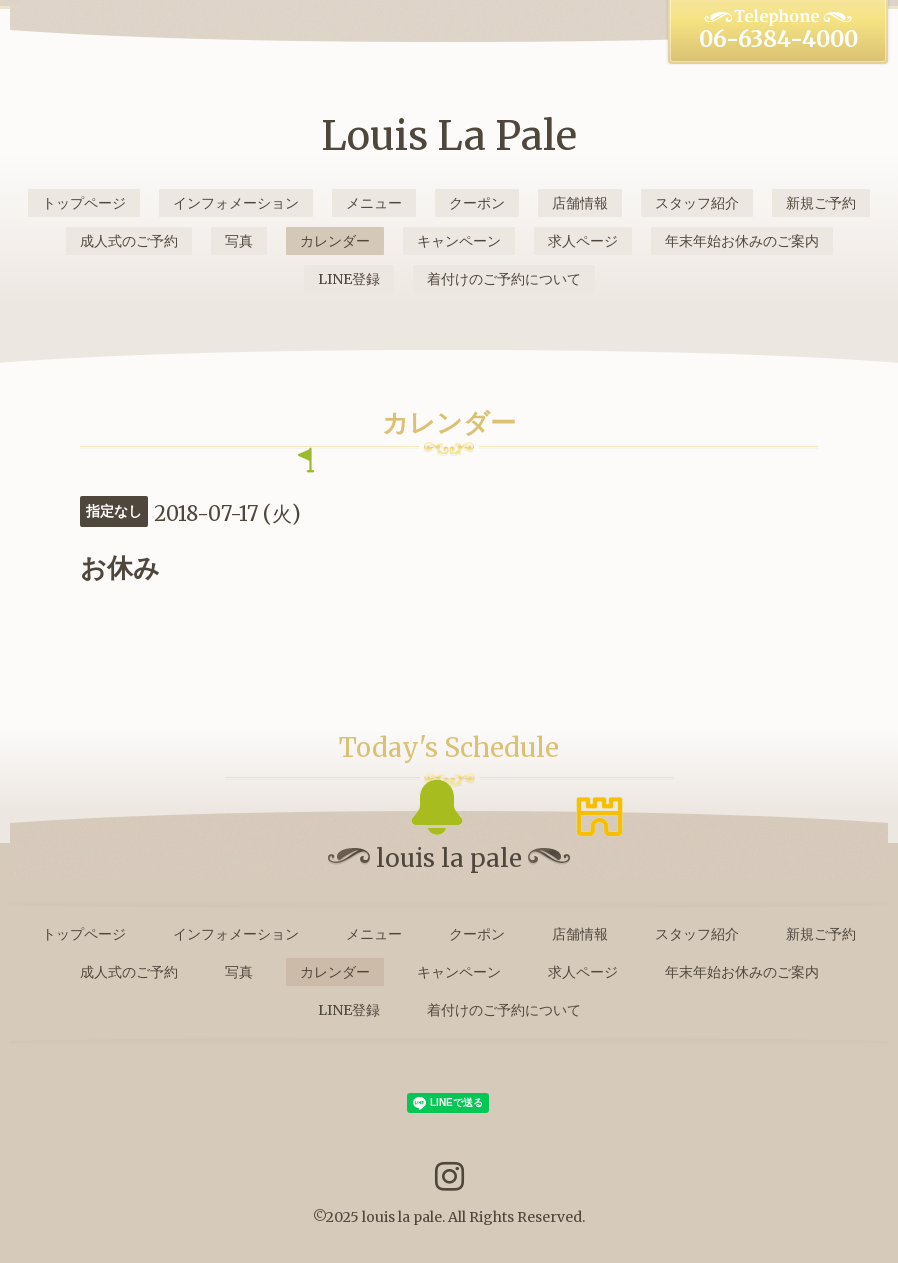 Image resolution: width=898 pixels, height=1263 pixels. I want to click on access castle or fortress-themed content, so click(599, 815).